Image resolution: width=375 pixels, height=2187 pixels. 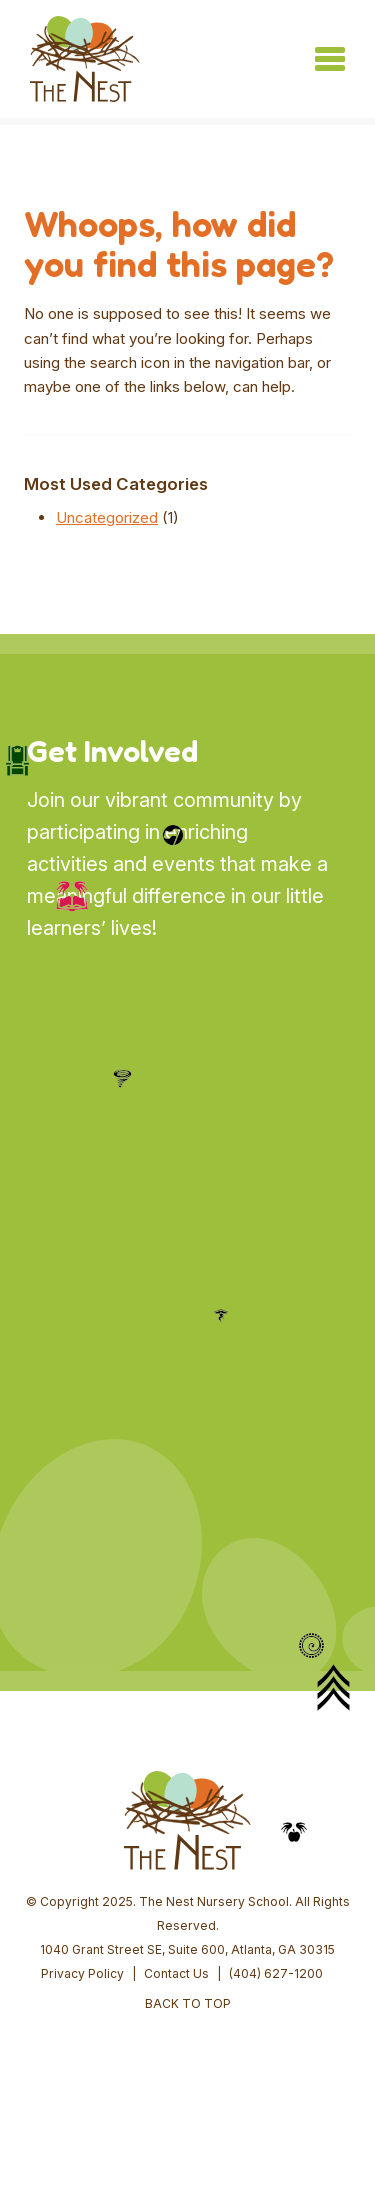 I want to click on access tutorial or learning resources, so click(x=72, y=897).